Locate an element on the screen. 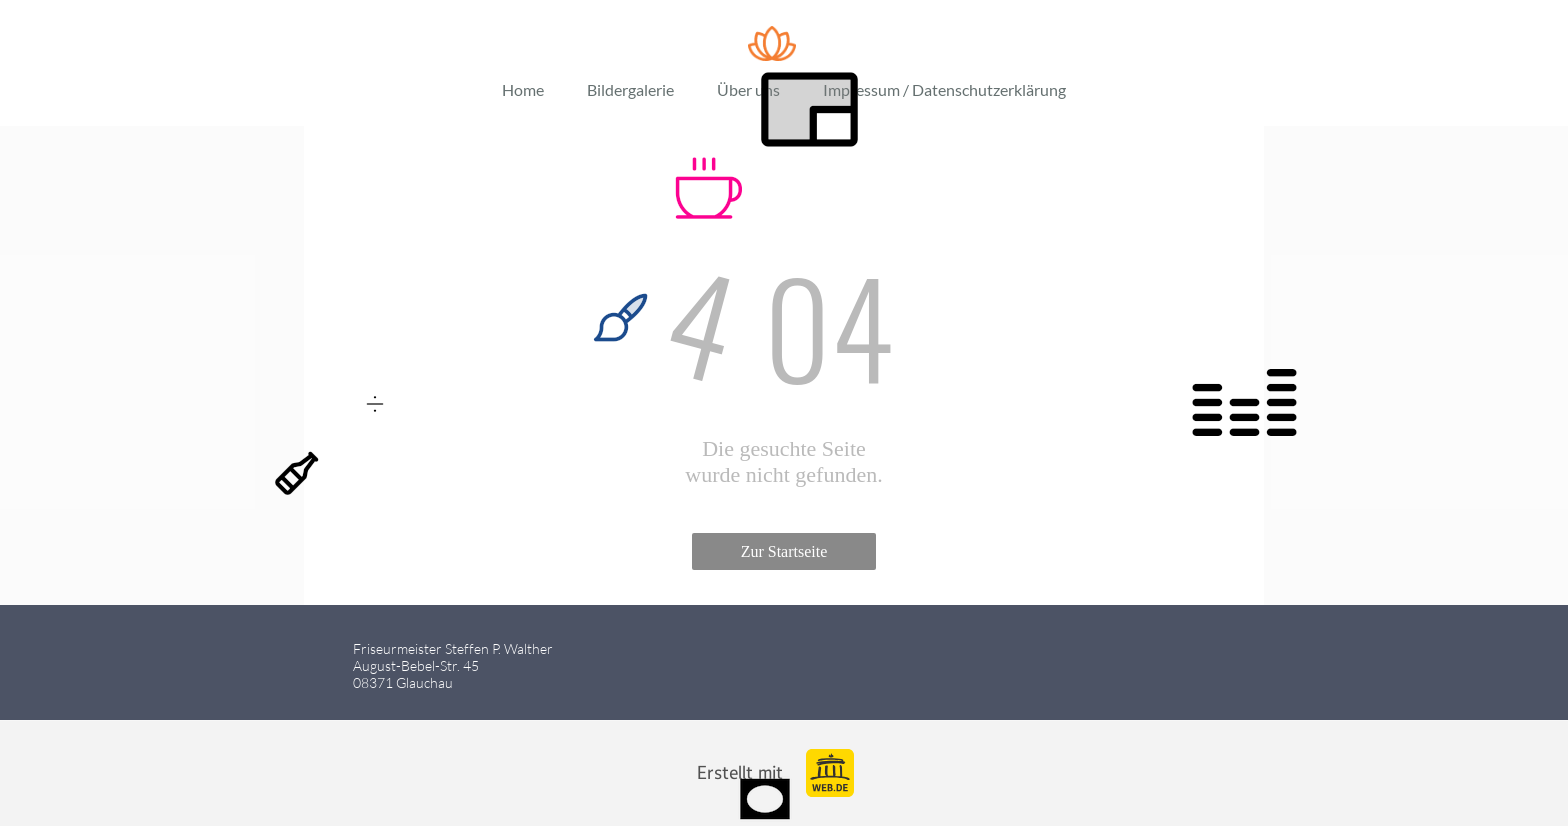 The height and width of the screenshot is (826, 1568). enable picture-in-picture mode is located at coordinates (809, 109).